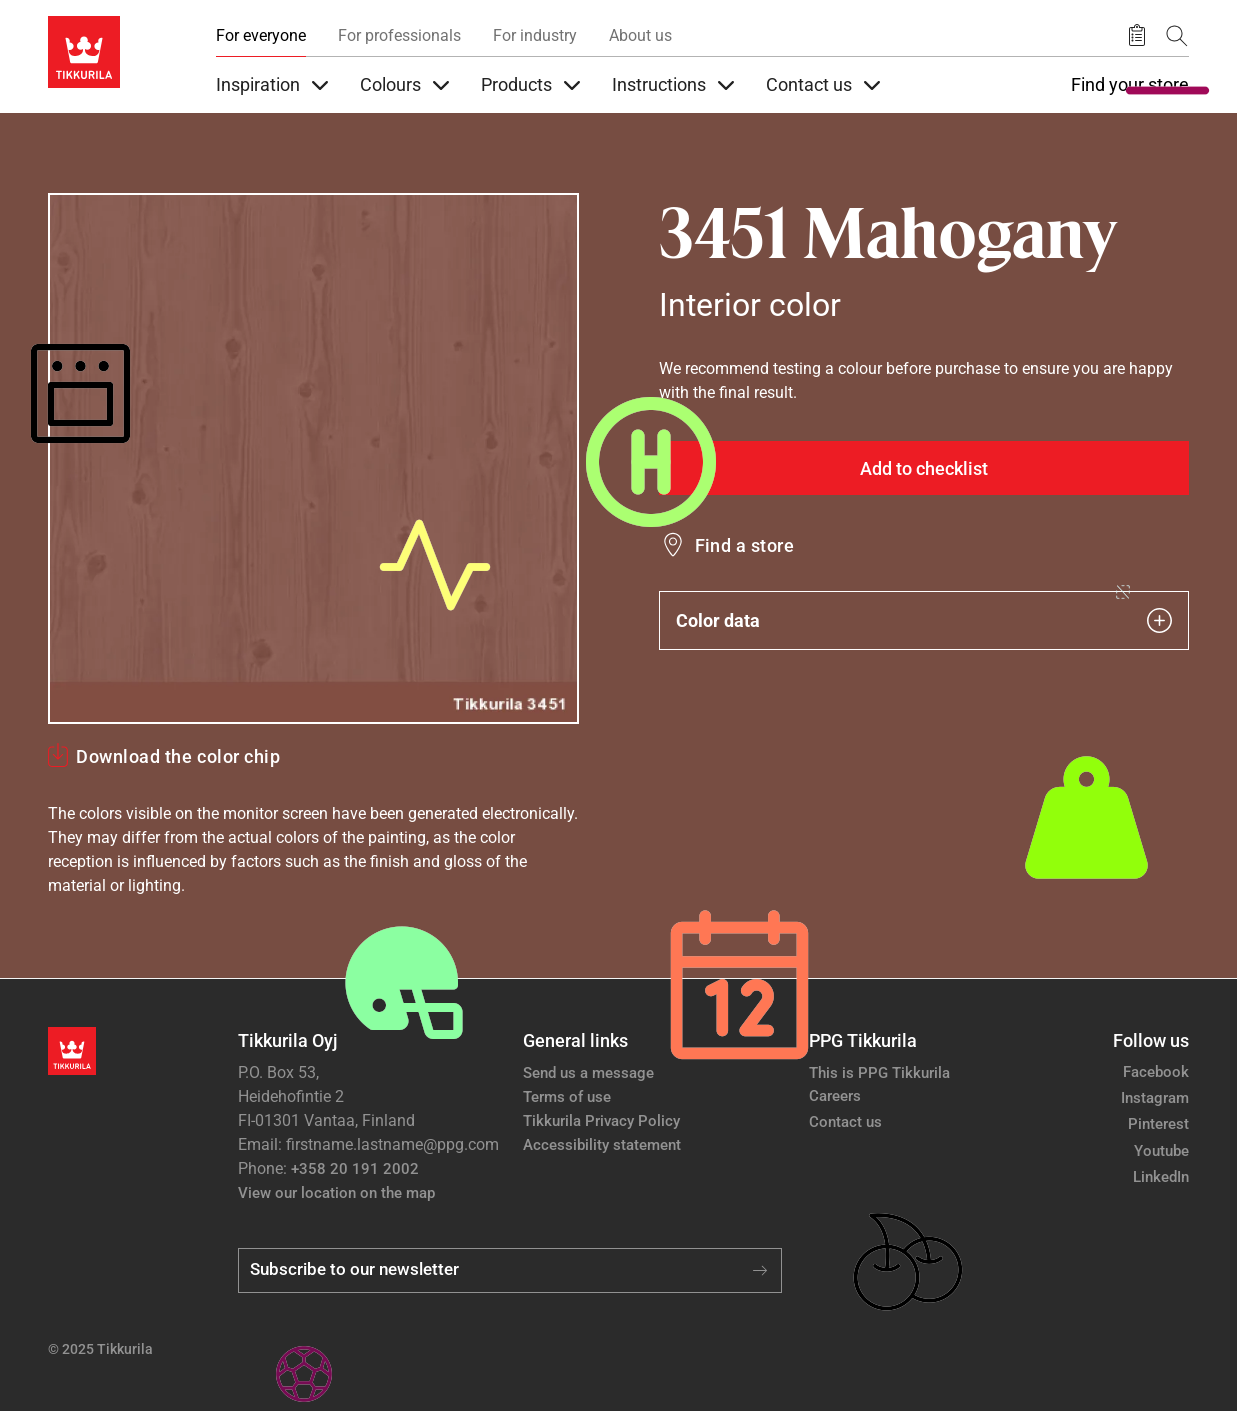  I want to click on access sports or soccer-related content, so click(304, 1374).